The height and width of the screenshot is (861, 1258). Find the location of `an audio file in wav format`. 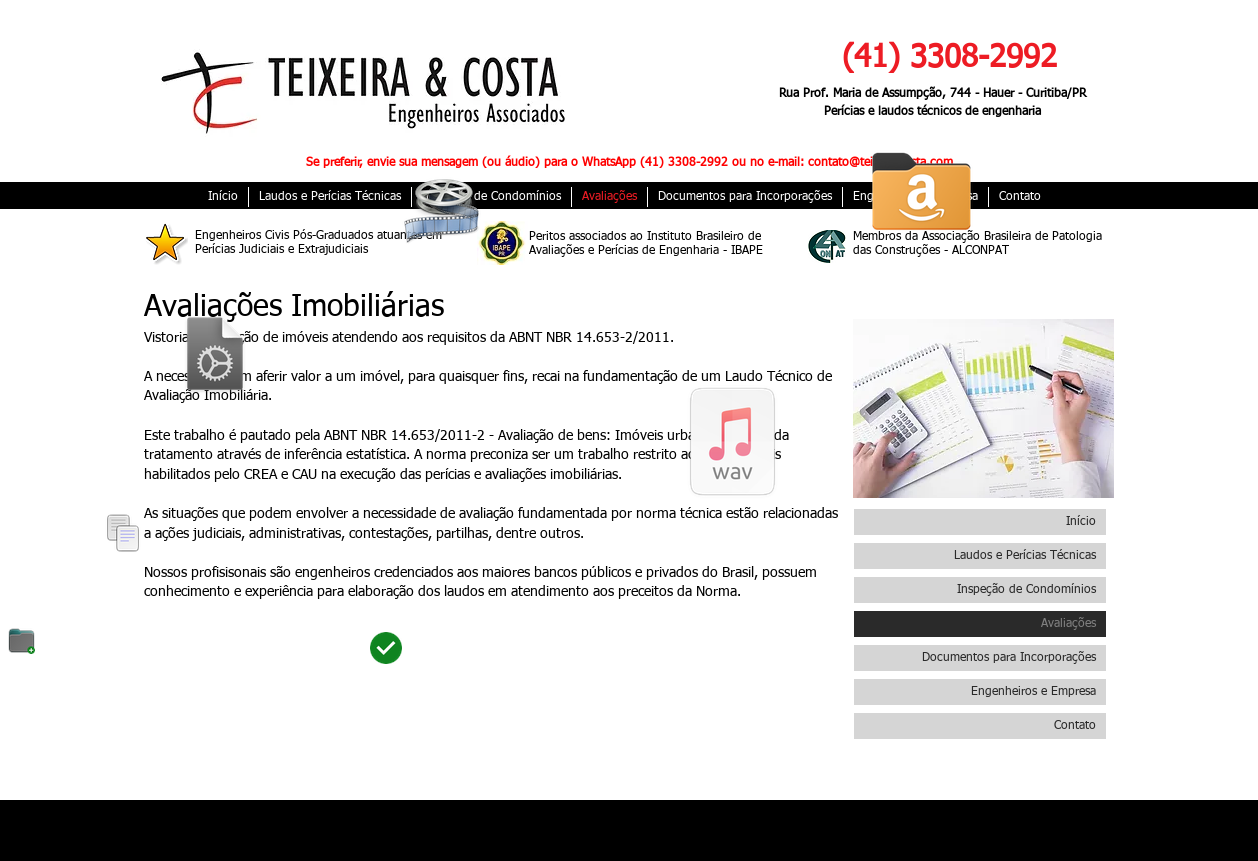

an audio file in wav format is located at coordinates (732, 441).